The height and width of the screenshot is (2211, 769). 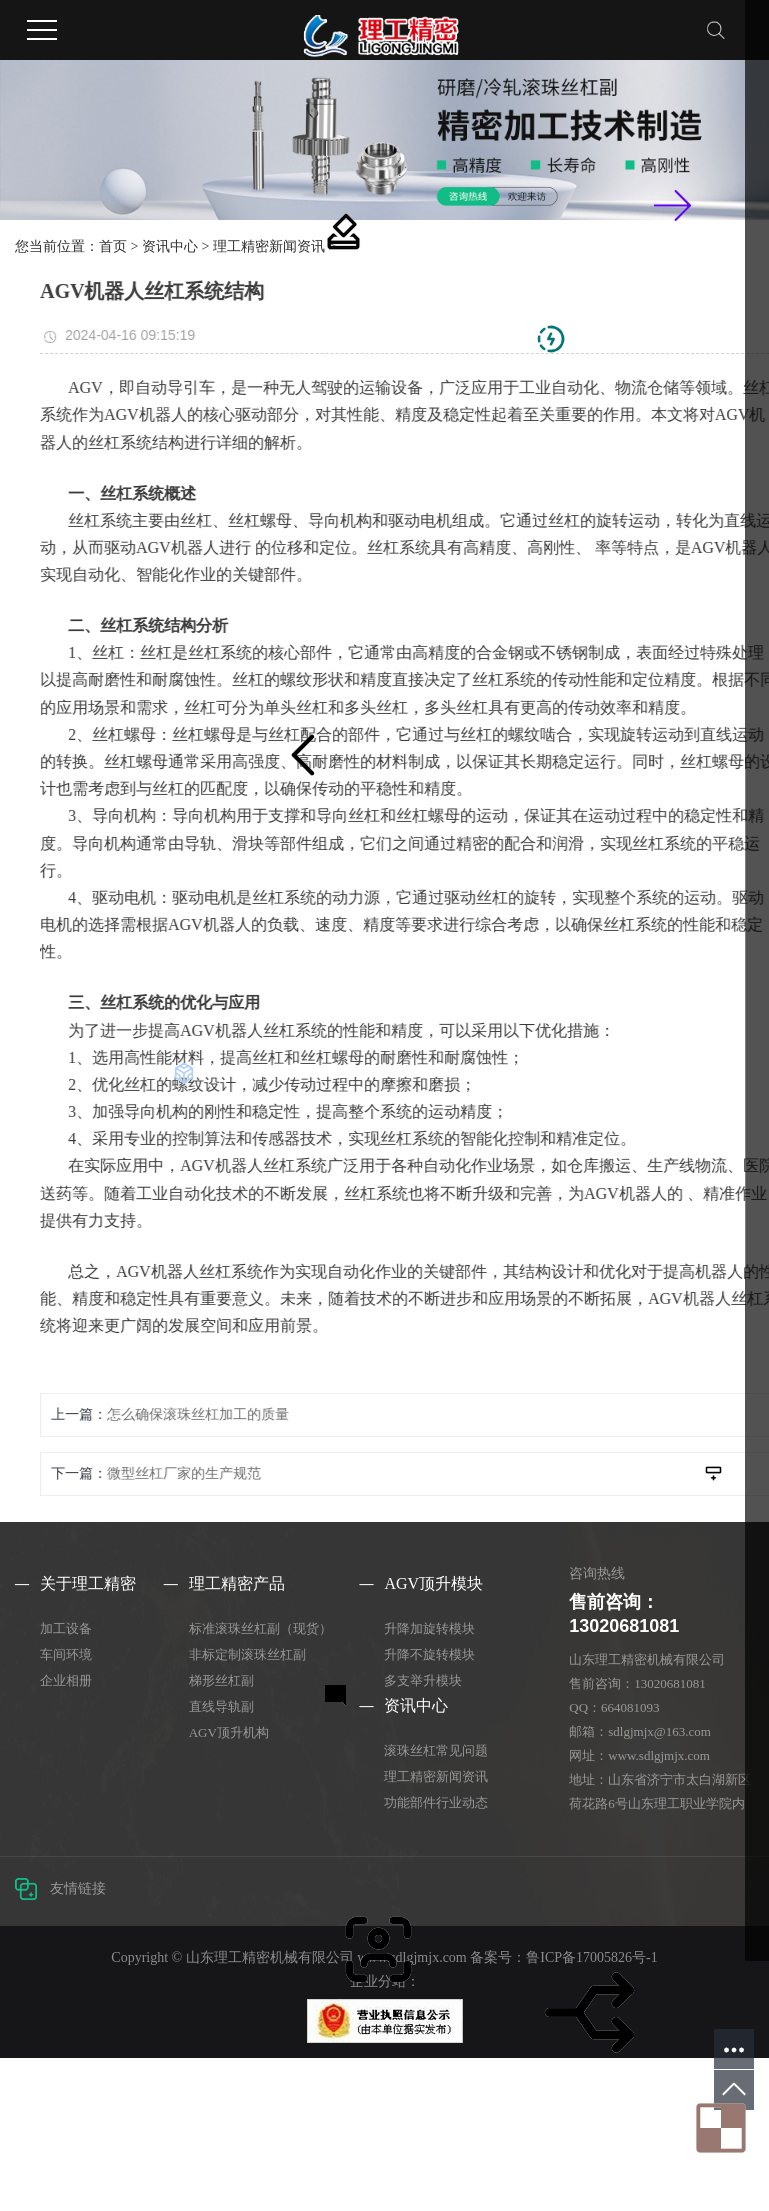 I want to click on cast your vote or submit a ballot, so click(x=343, y=231).